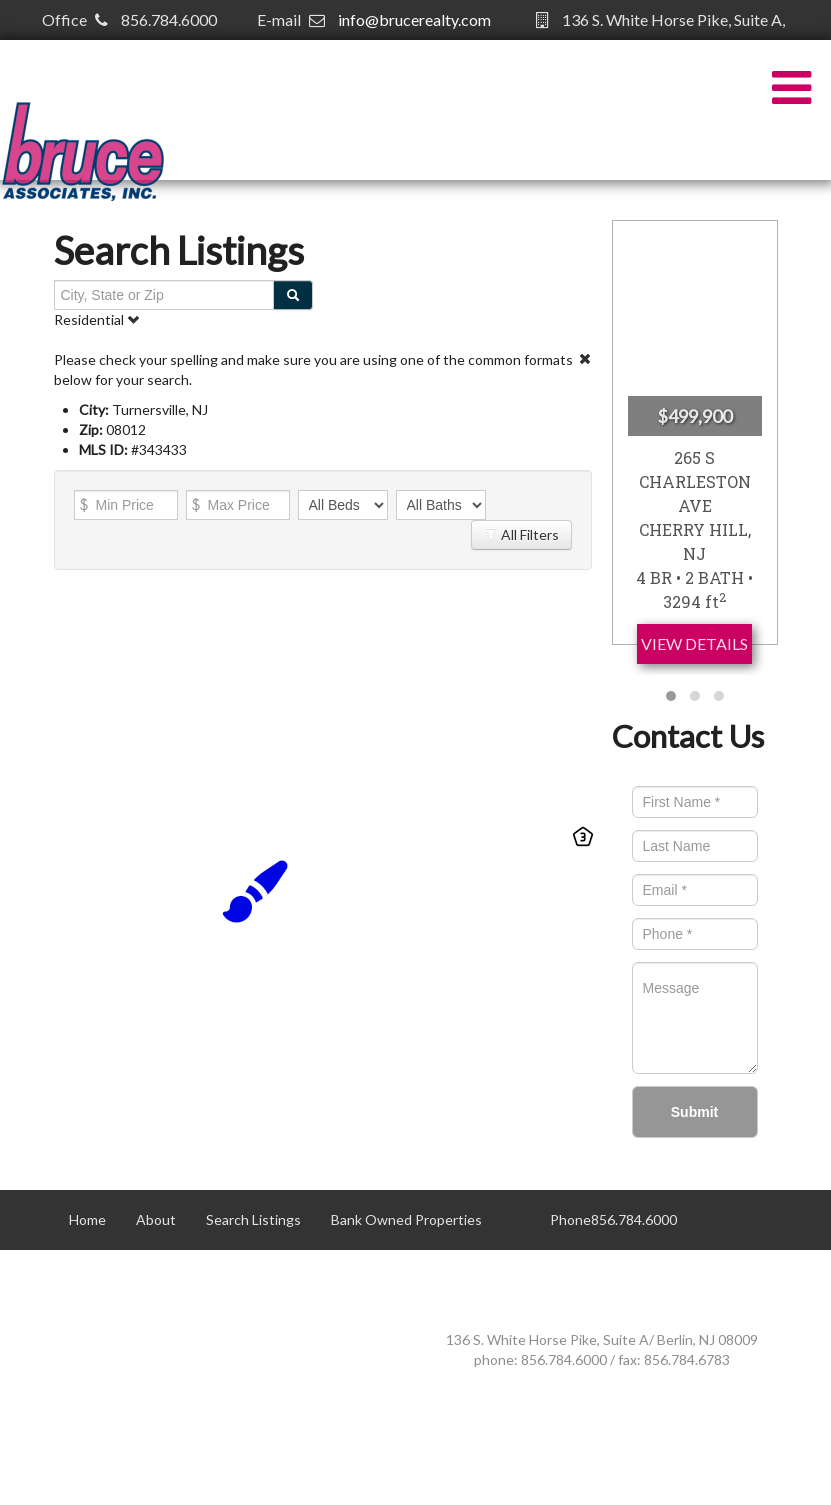 Image resolution: width=831 pixels, height=1505 pixels. Describe the element at coordinates (583, 837) in the screenshot. I see `step 3 in a multi-step process` at that location.